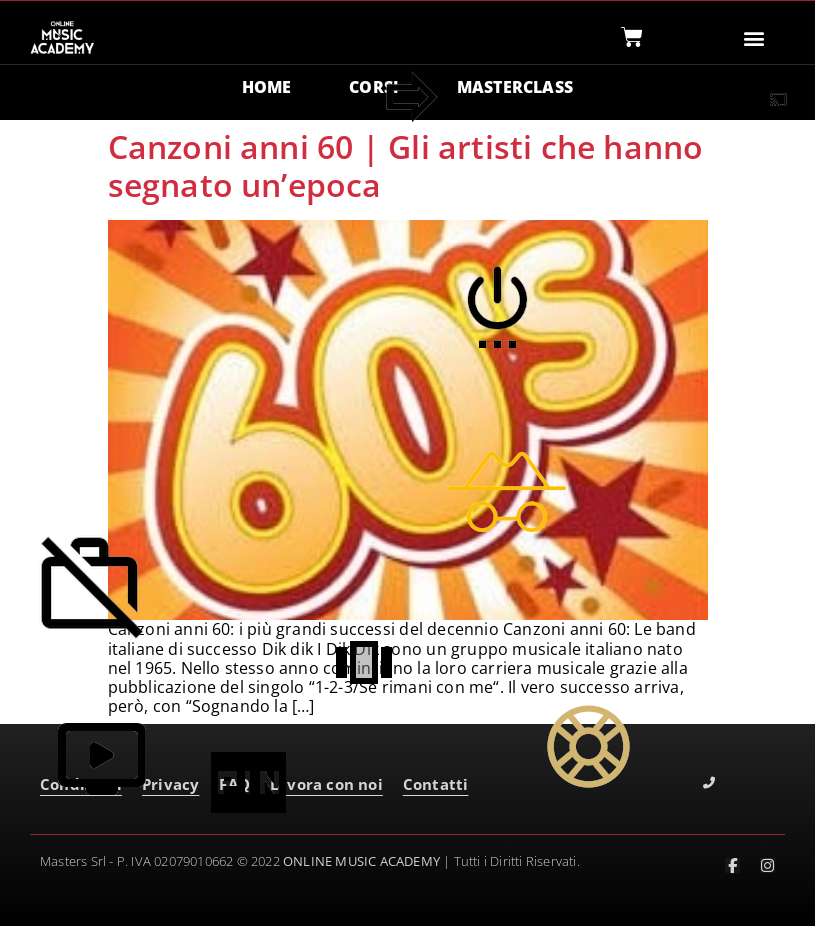 The height and width of the screenshot is (927, 815). What do you see at coordinates (412, 97) in the screenshot?
I see `forward an email or message` at bounding box center [412, 97].